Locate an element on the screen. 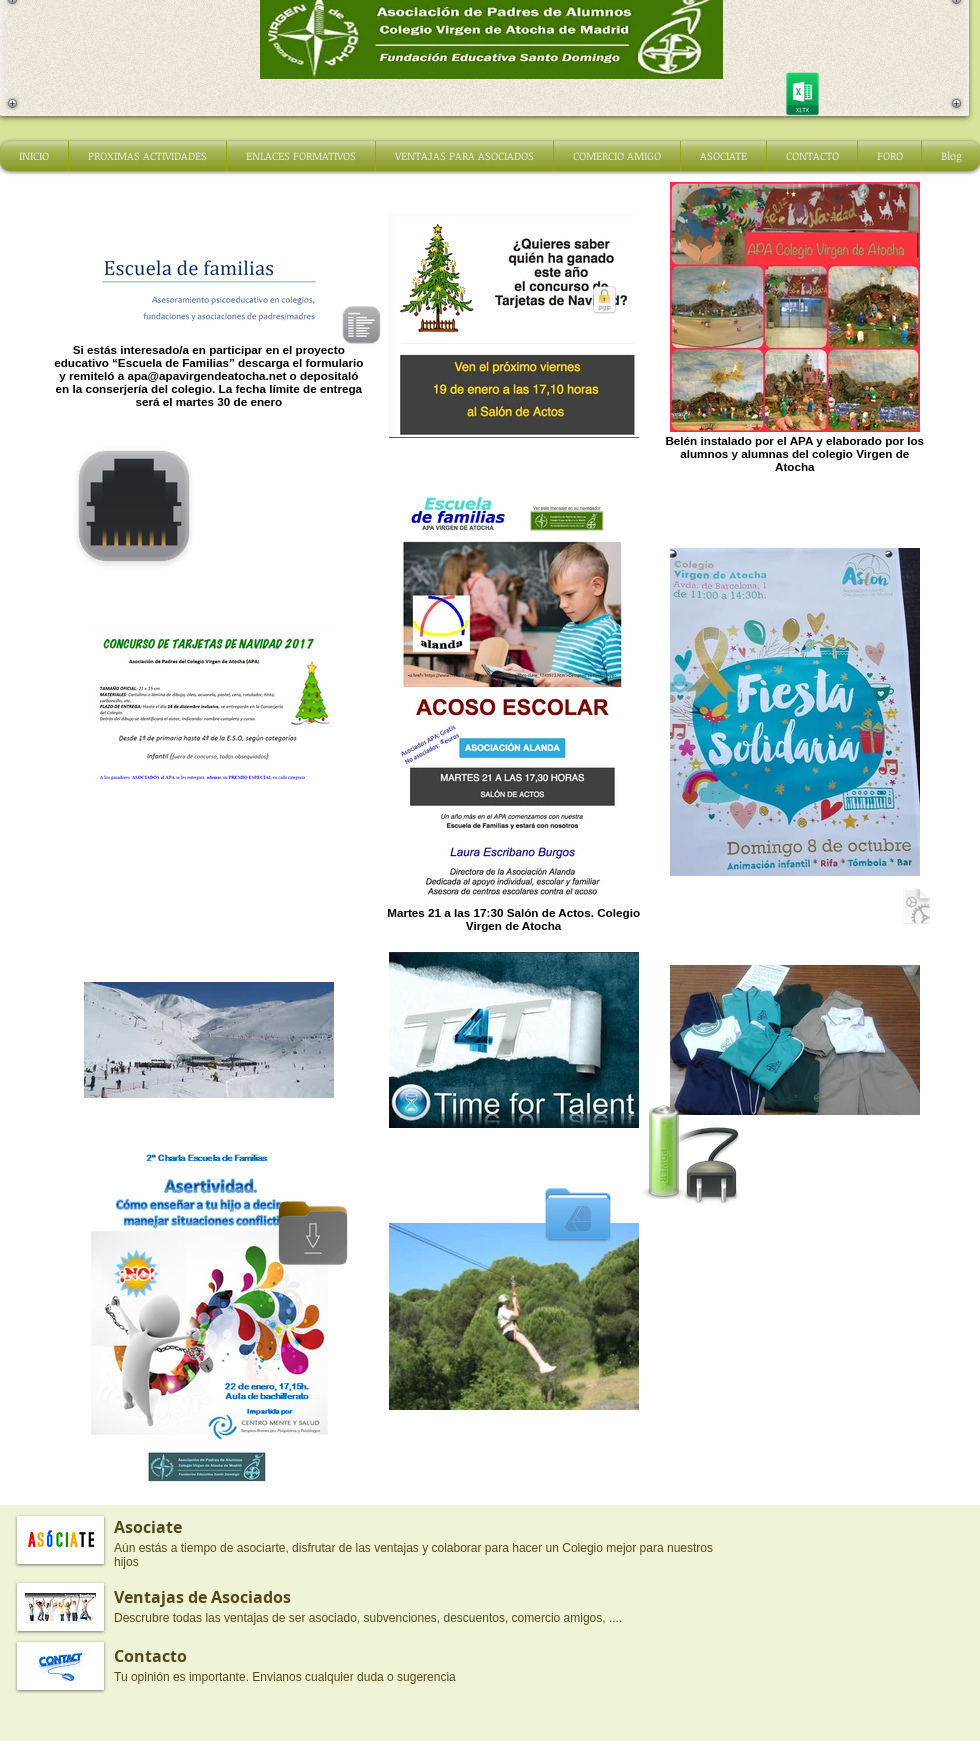 The image size is (980, 1741). open downloads folder is located at coordinates (313, 1233).